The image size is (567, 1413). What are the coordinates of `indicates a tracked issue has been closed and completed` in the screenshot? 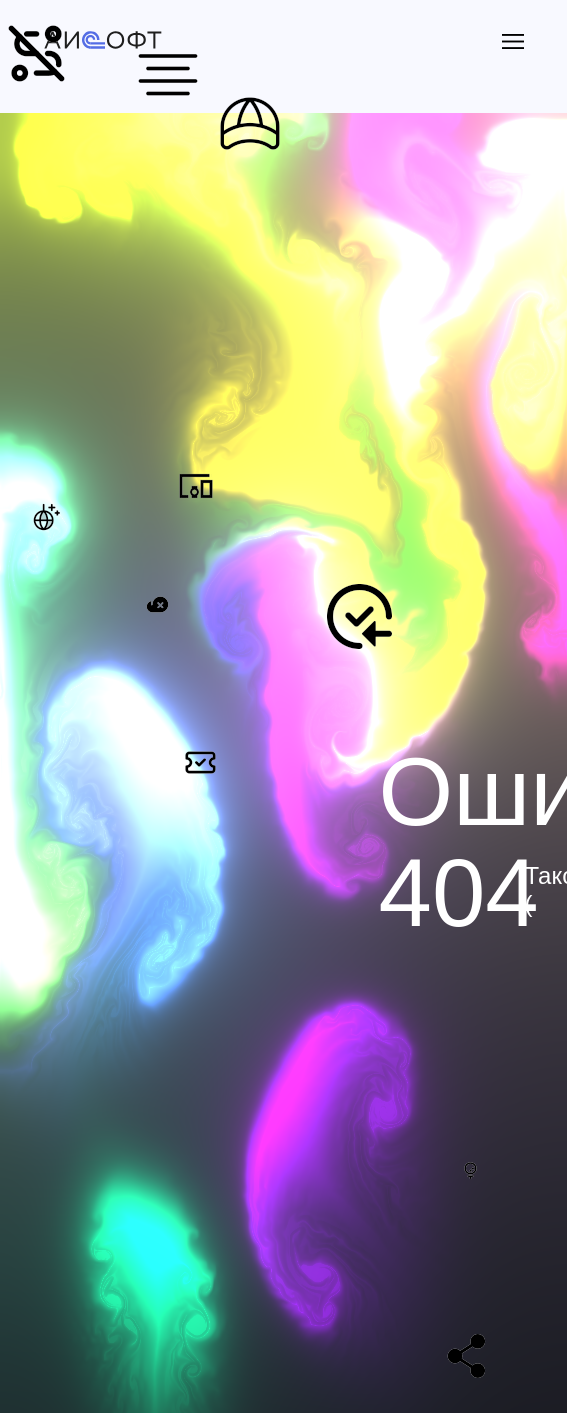 It's located at (359, 616).